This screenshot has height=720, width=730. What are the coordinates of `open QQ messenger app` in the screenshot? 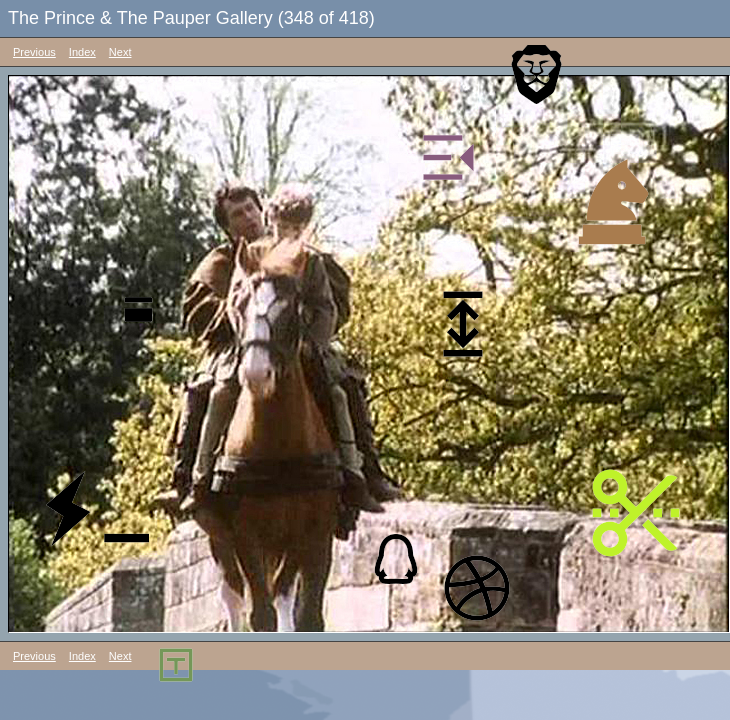 It's located at (396, 559).